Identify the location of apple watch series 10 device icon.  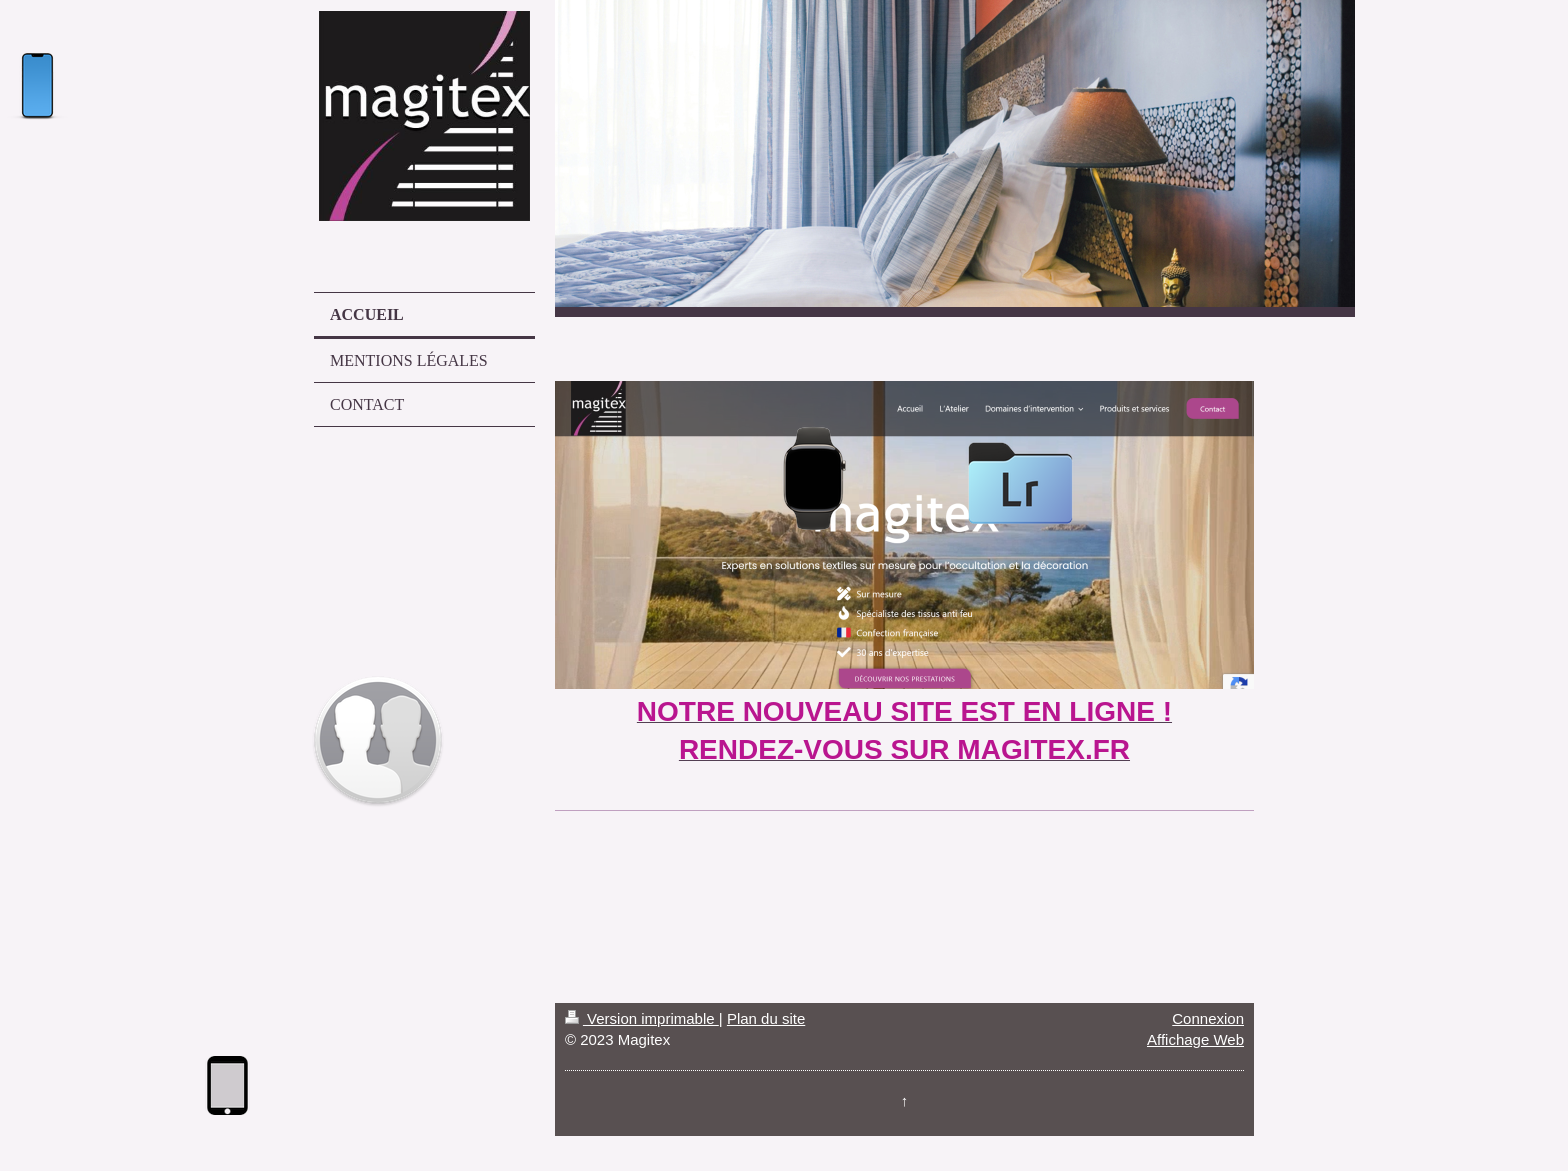
(813, 478).